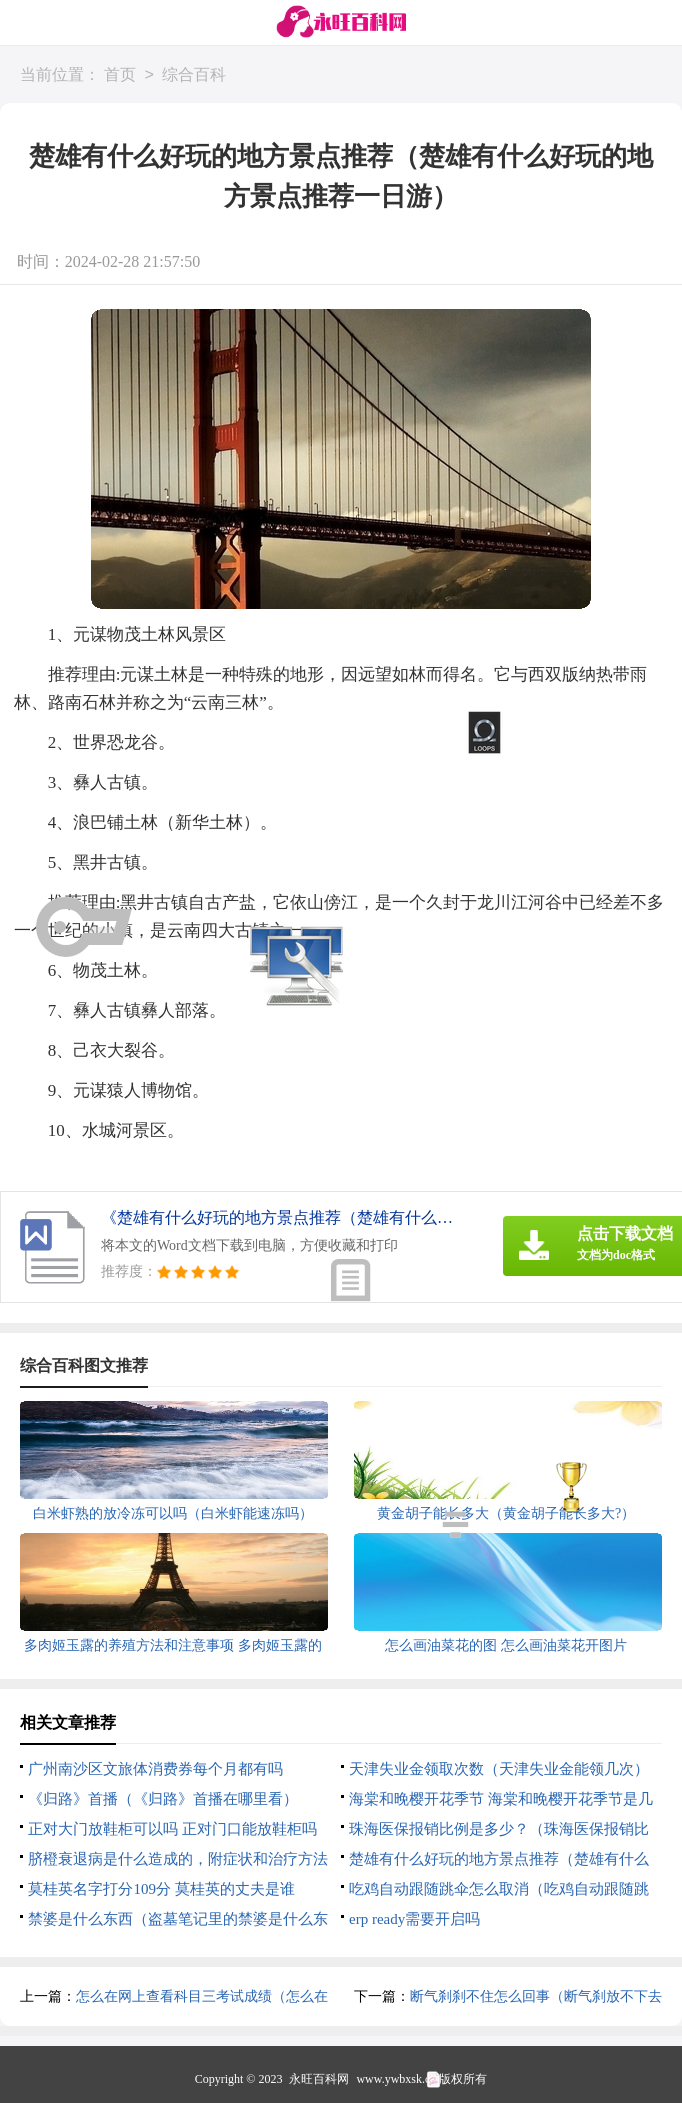 The height and width of the screenshot is (2103, 682). I want to click on indicates a gold-level achievement or first place ranking, so click(573, 1487).